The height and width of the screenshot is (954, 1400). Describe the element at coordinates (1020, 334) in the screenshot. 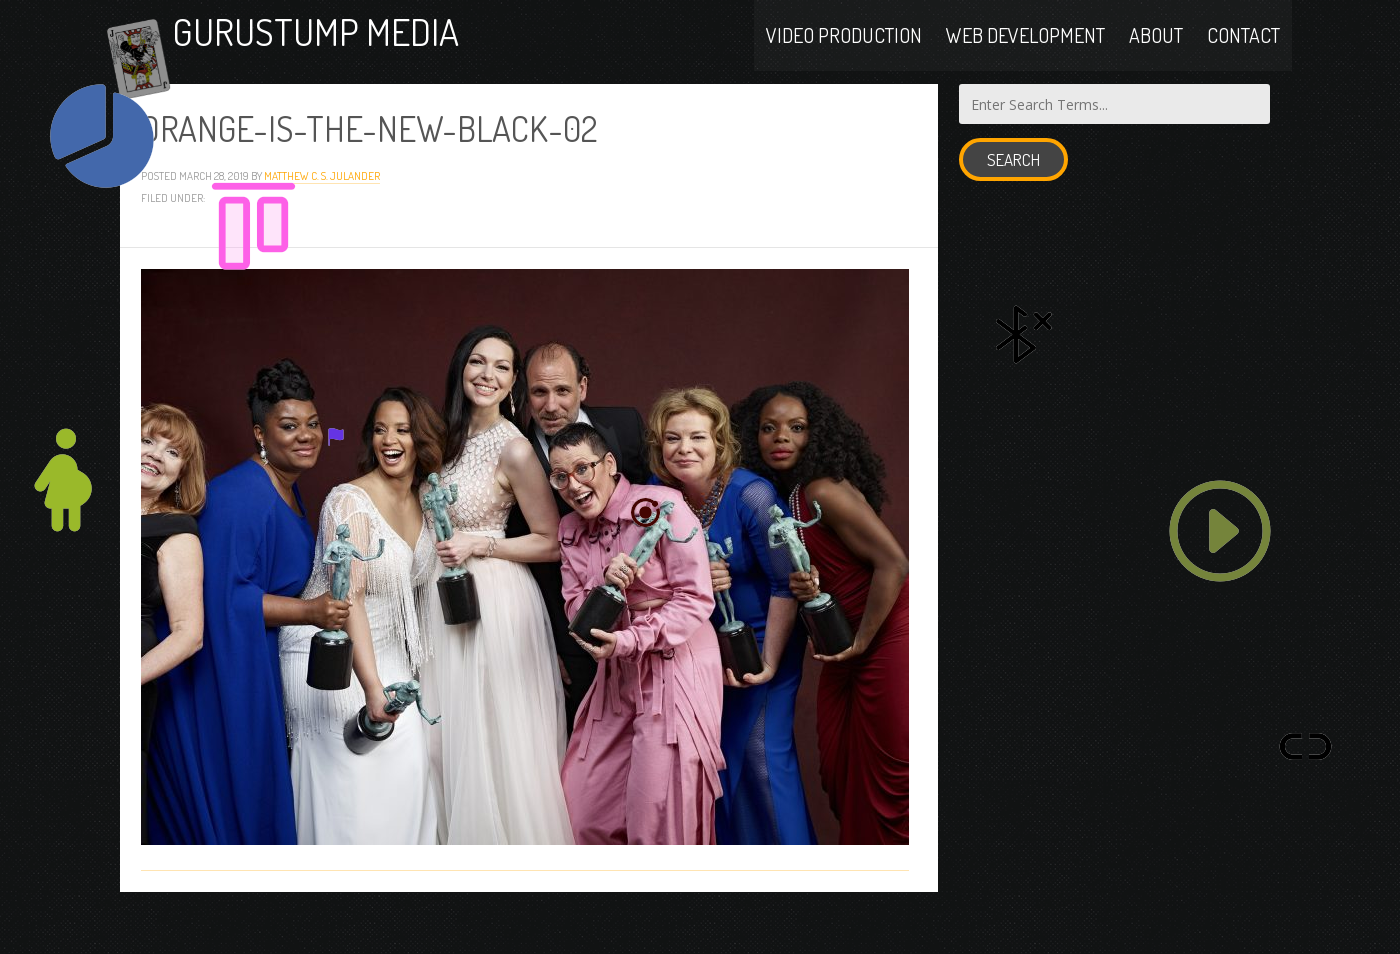

I see `bluetooth is disabled or unavailable` at that location.